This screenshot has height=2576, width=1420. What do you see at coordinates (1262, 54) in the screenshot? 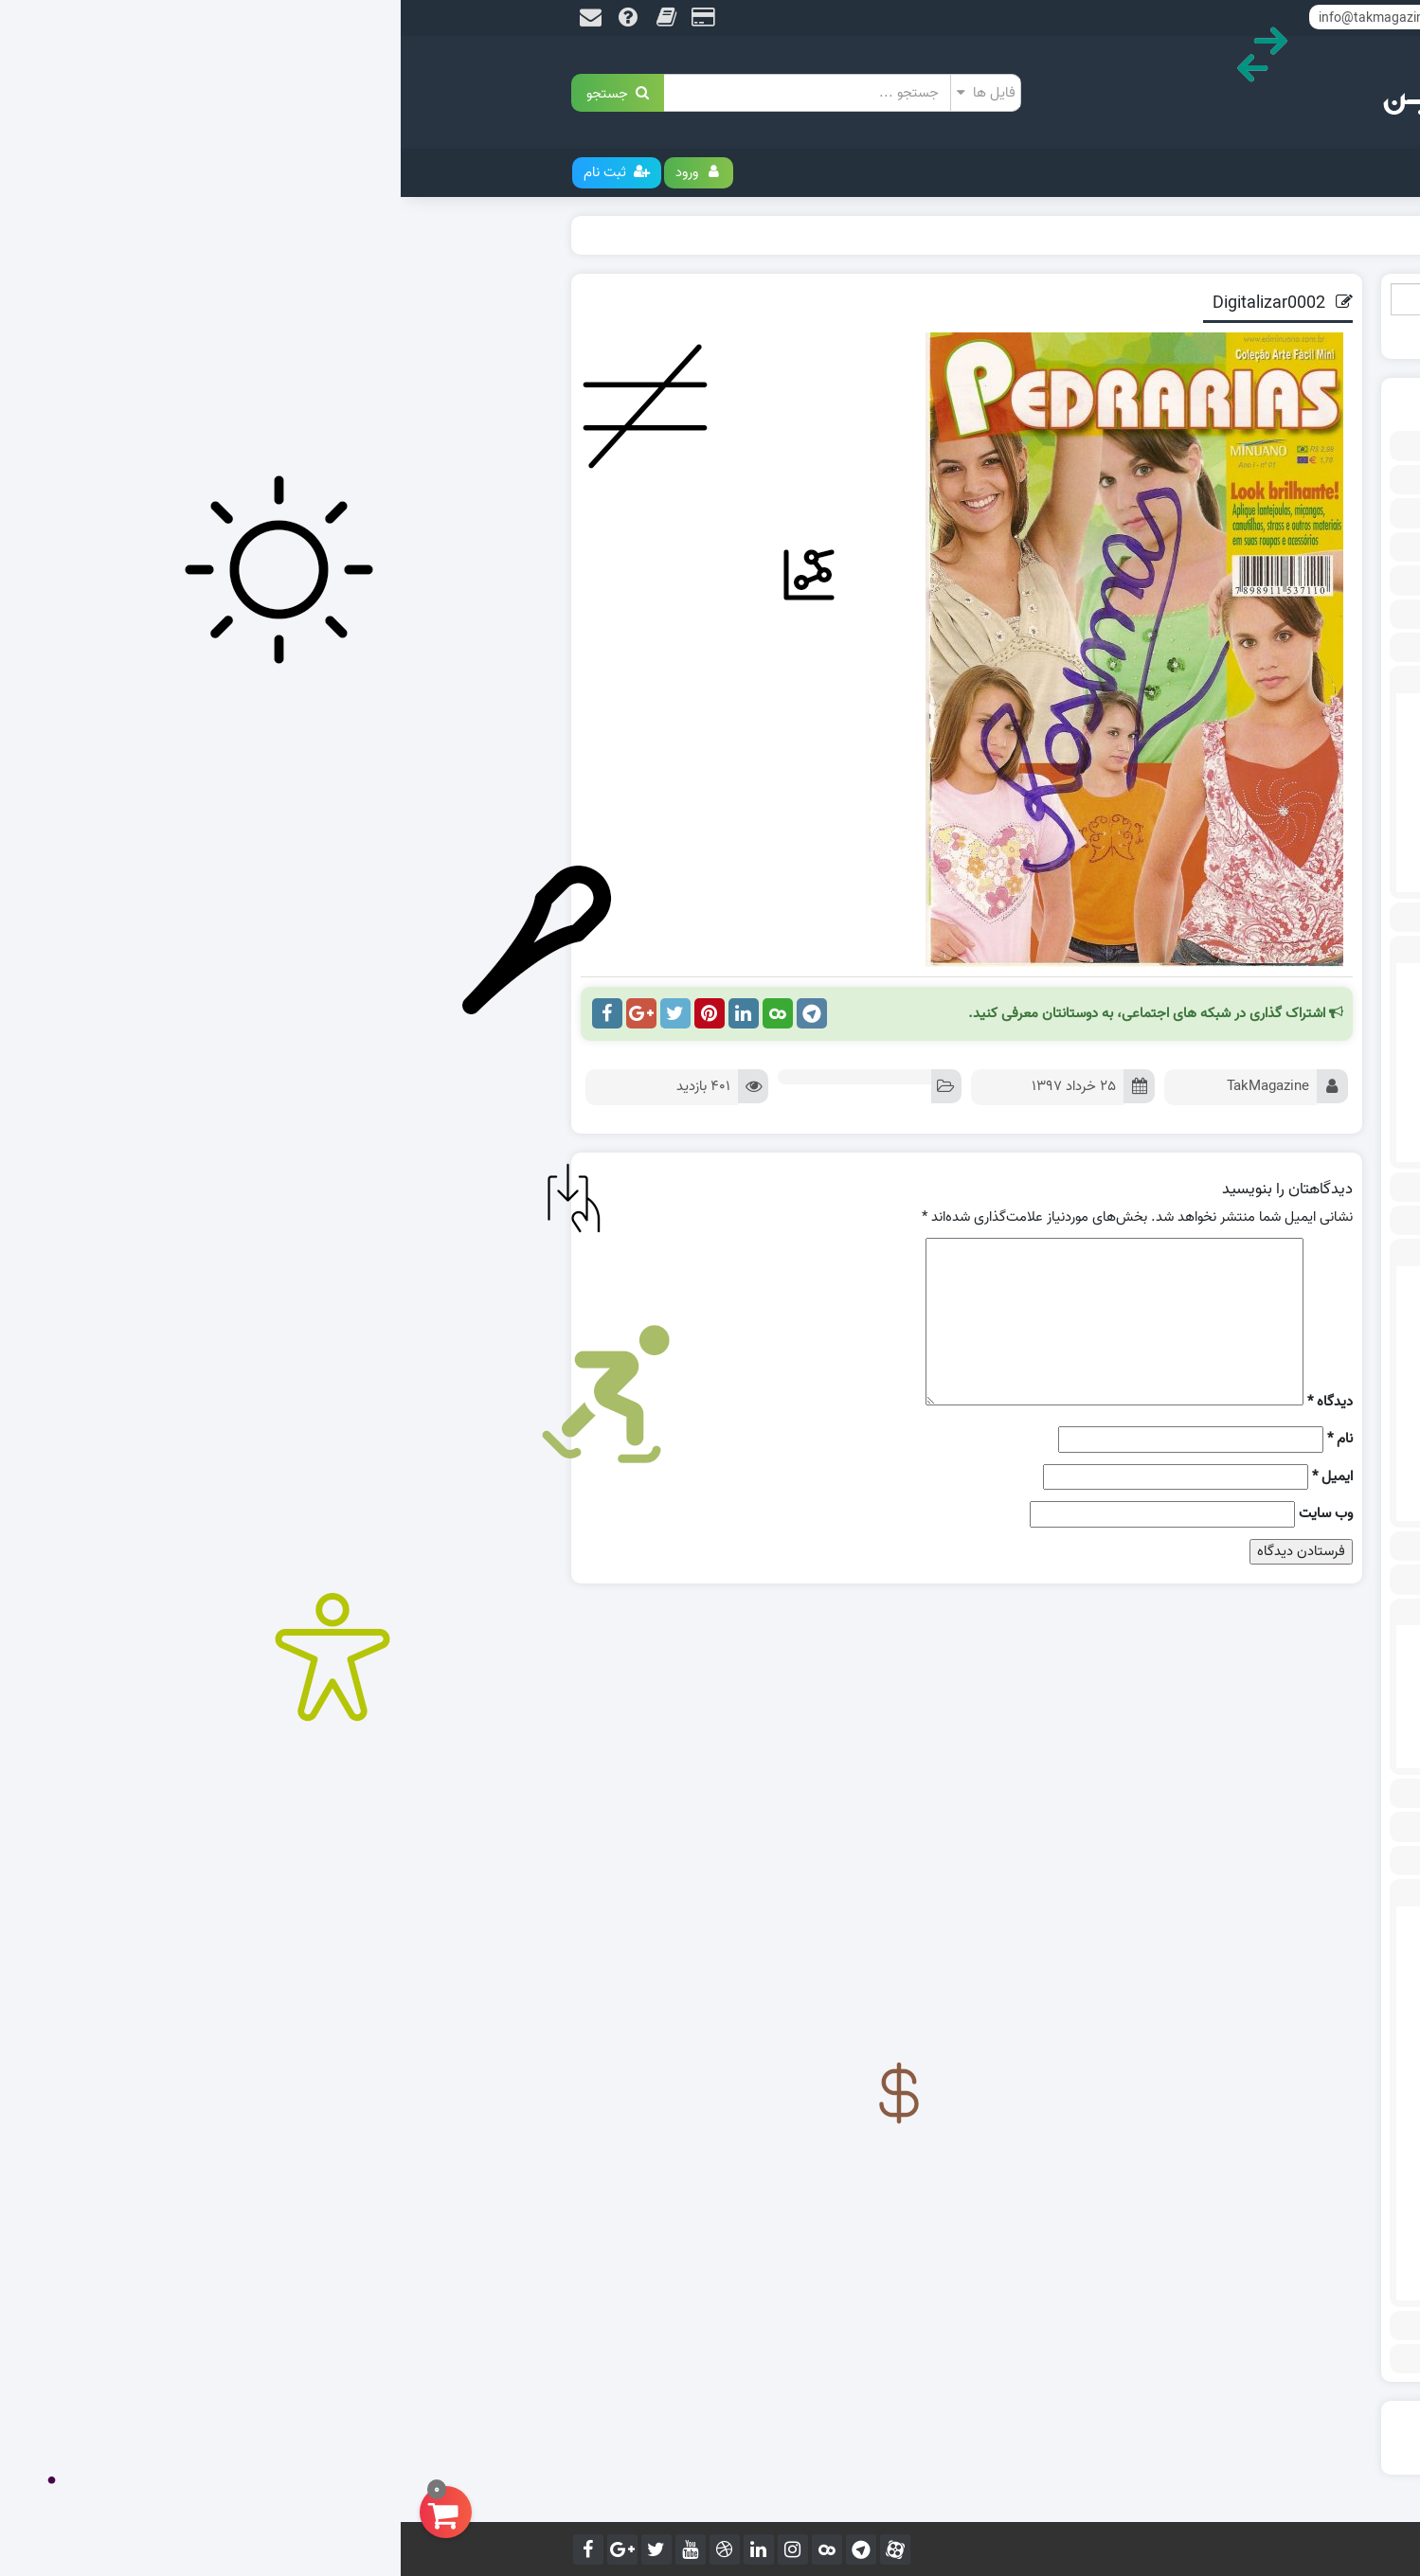
I see `swap or exchange items` at bounding box center [1262, 54].